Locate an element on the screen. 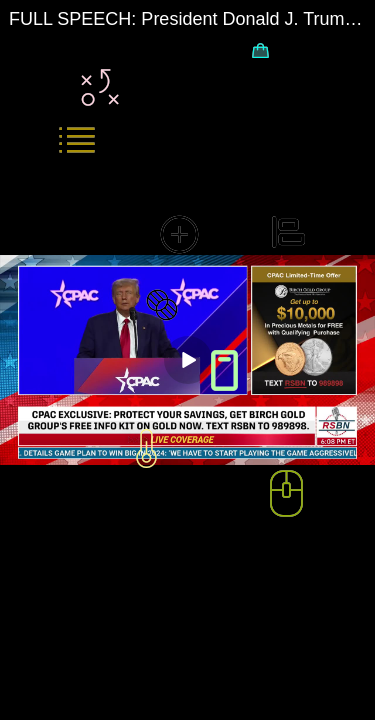  view your shopping bag is located at coordinates (260, 51).